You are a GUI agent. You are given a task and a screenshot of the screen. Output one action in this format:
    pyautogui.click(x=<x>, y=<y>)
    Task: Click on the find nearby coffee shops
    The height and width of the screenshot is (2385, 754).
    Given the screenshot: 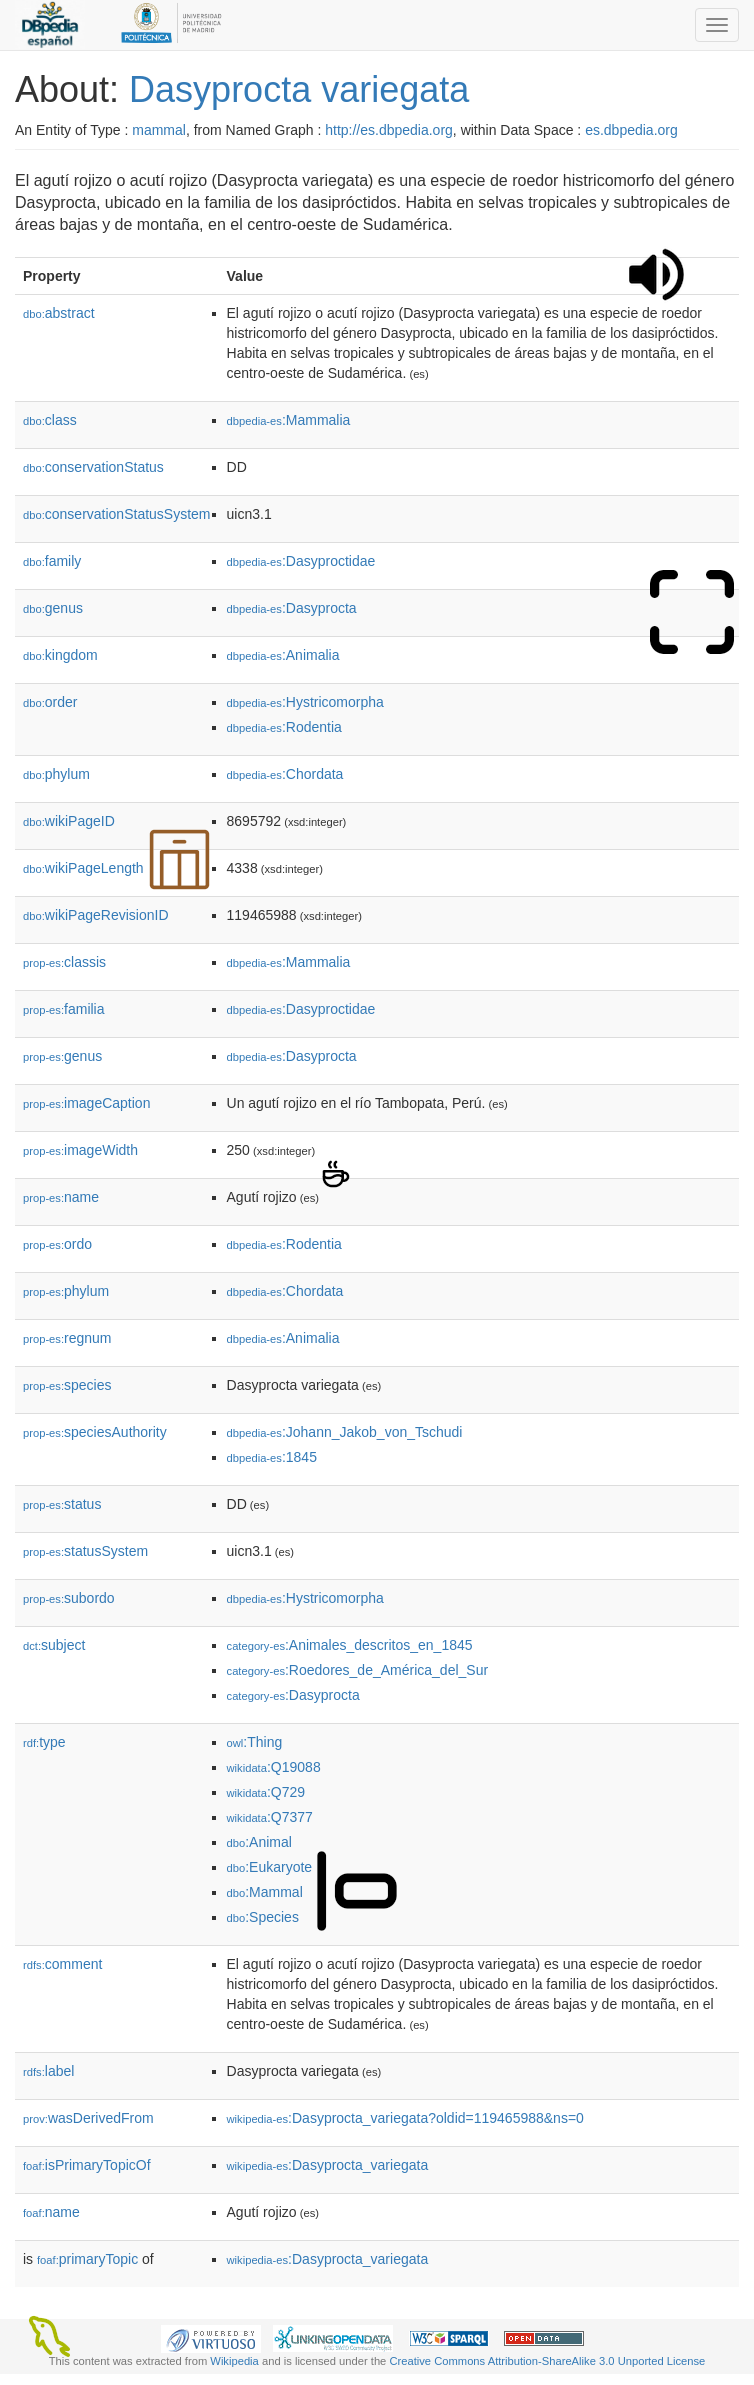 What is the action you would take?
    pyautogui.click(x=336, y=1174)
    